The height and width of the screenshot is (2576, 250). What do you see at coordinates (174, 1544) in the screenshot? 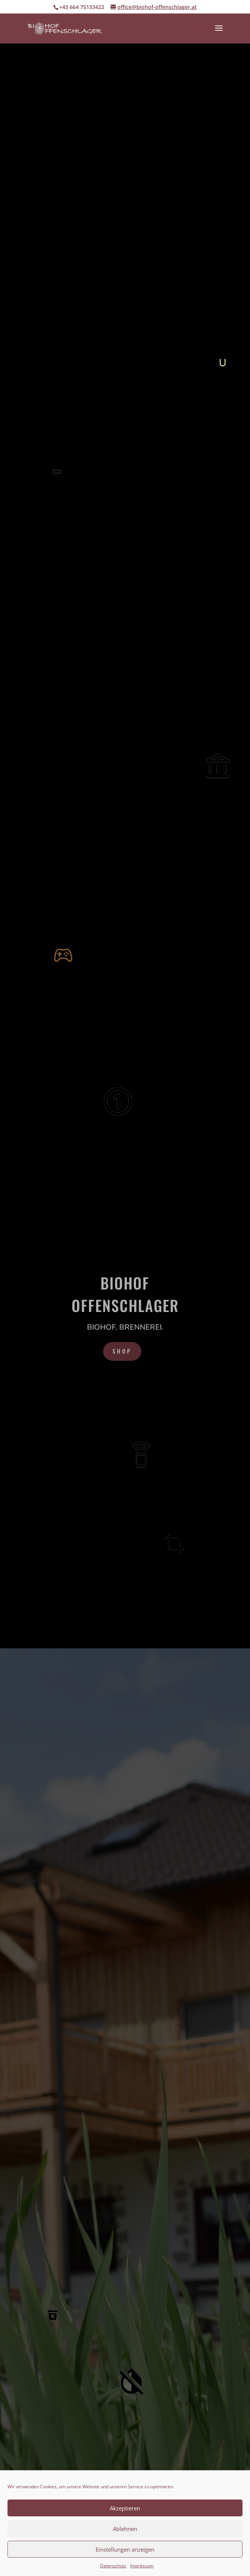
I see `crop an image or photo` at bounding box center [174, 1544].